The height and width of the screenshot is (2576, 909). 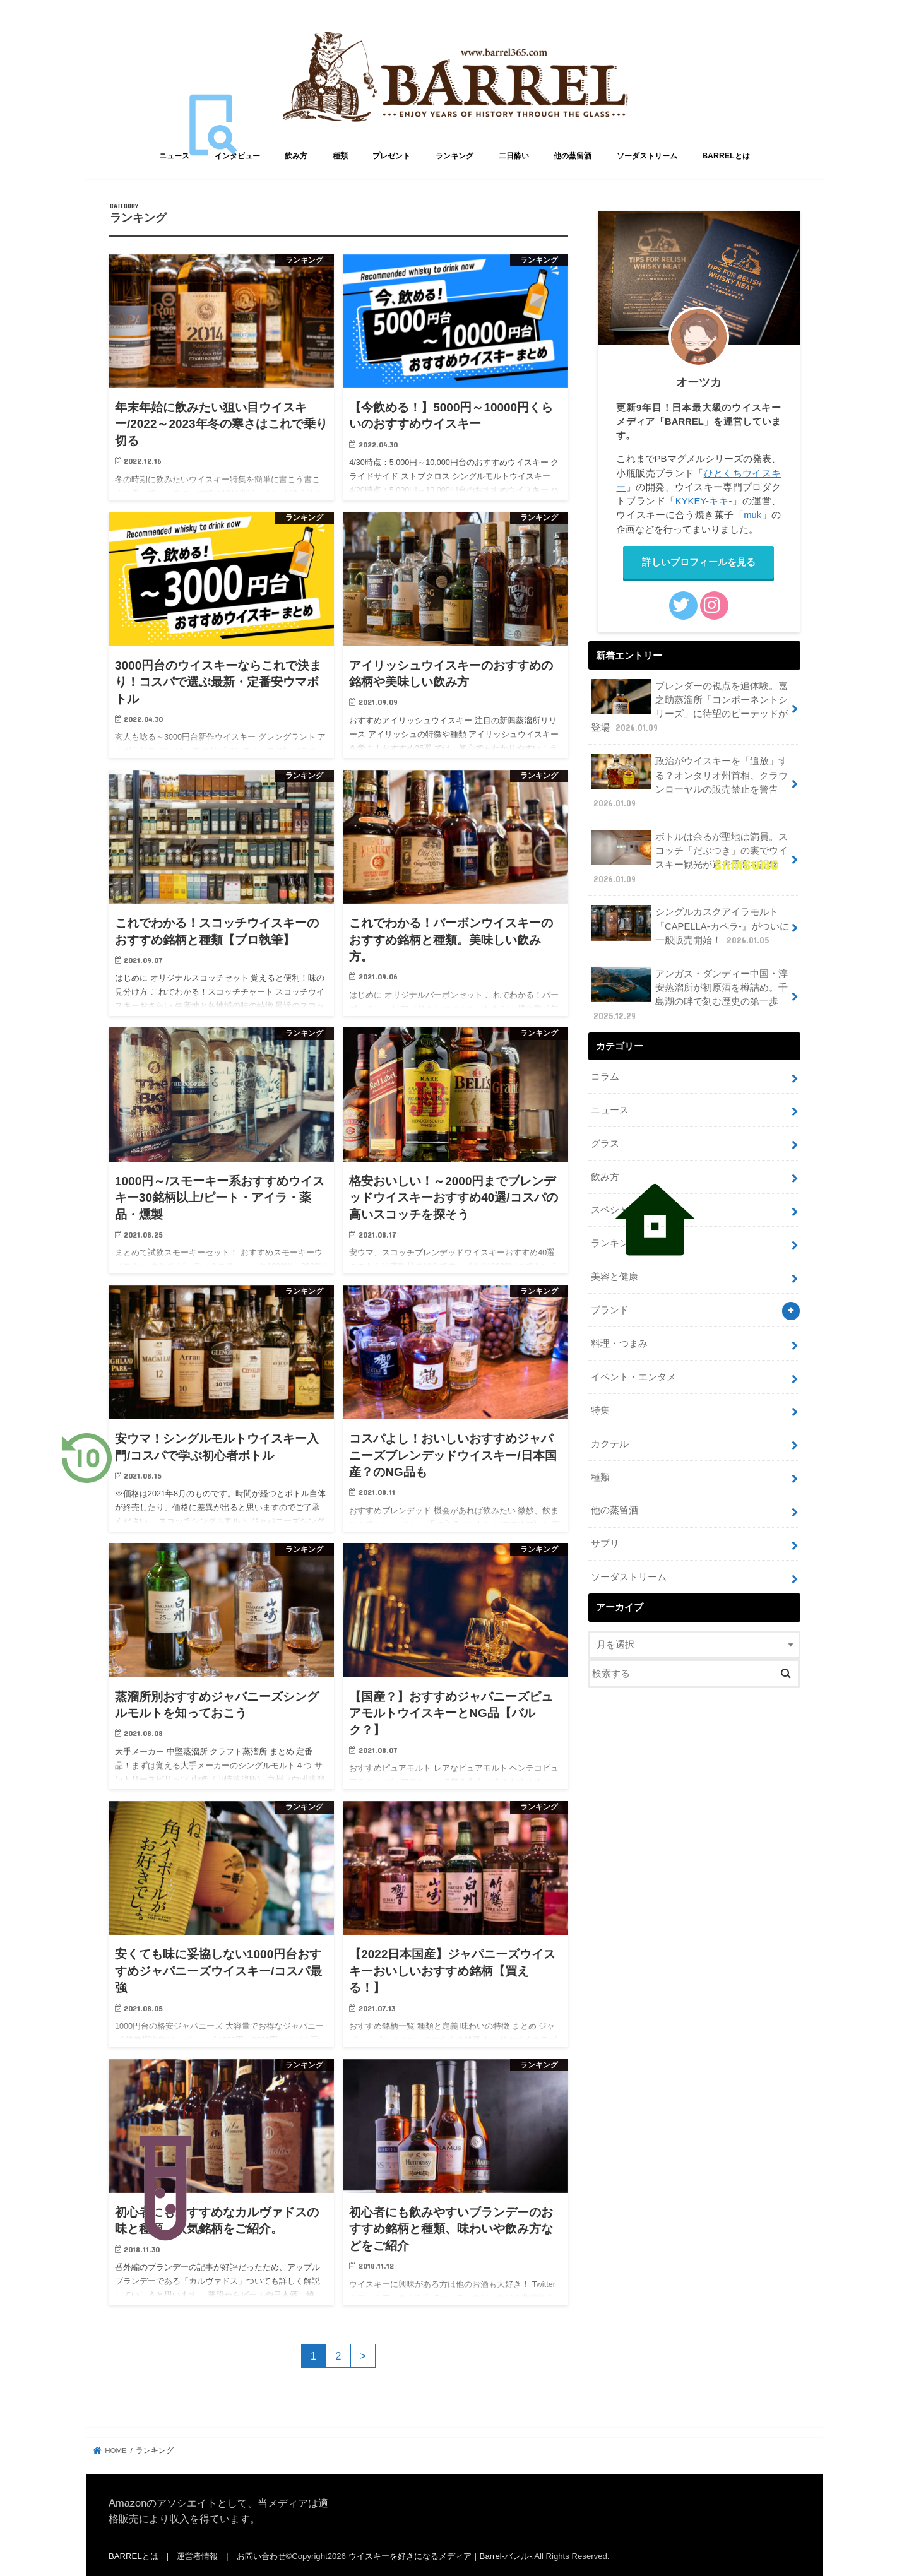 What do you see at coordinates (746, 865) in the screenshot?
I see `Samsung brand logo` at bounding box center [746, 865].